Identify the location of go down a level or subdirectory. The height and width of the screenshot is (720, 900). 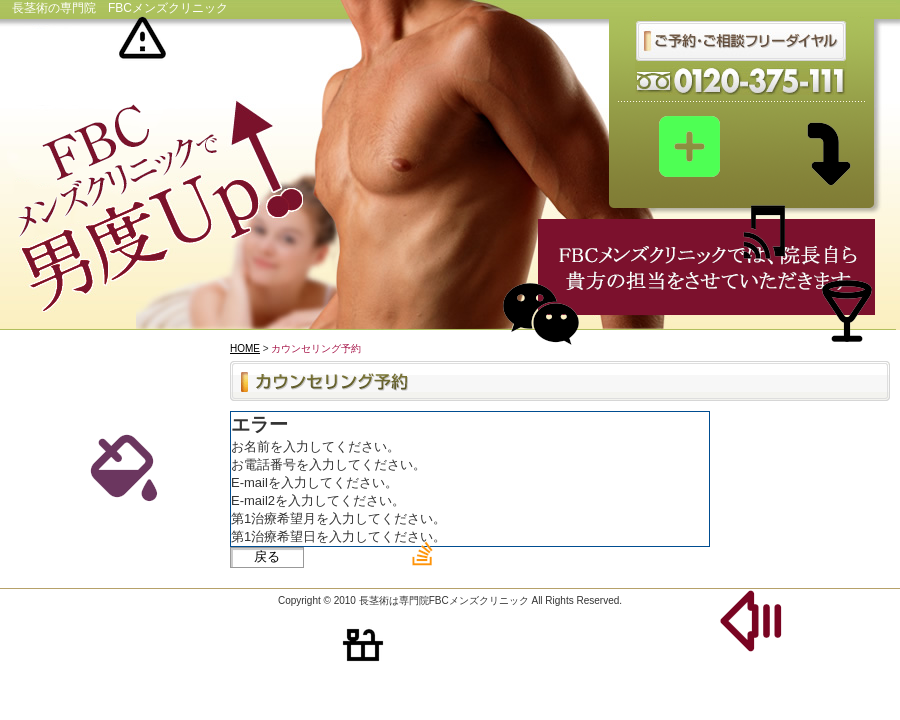
(831, 154).